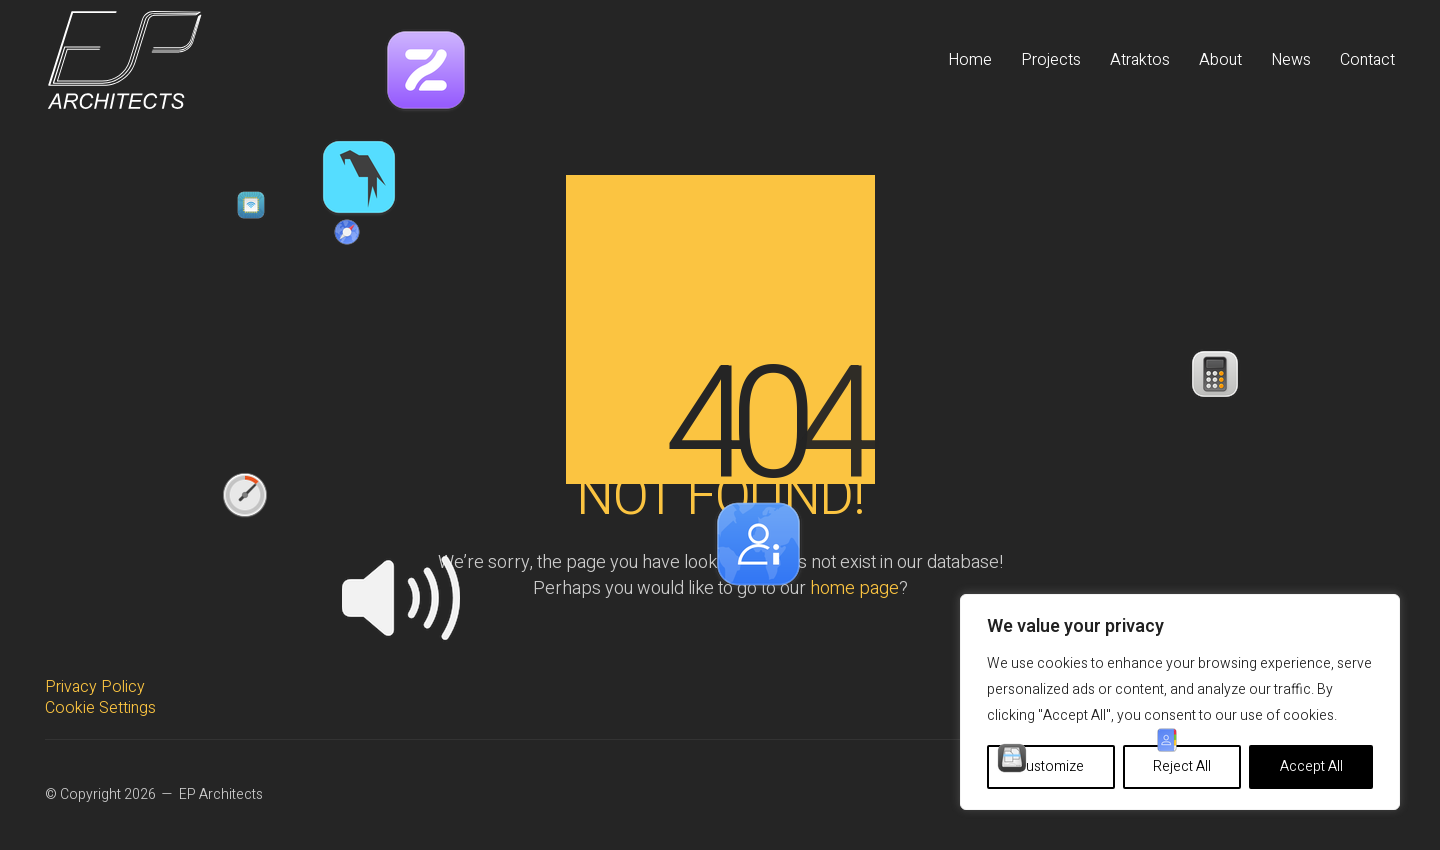  Describe the element at coordinates (245, 495) in the screenshot. I see `open sysprof system profiler application` at that location.